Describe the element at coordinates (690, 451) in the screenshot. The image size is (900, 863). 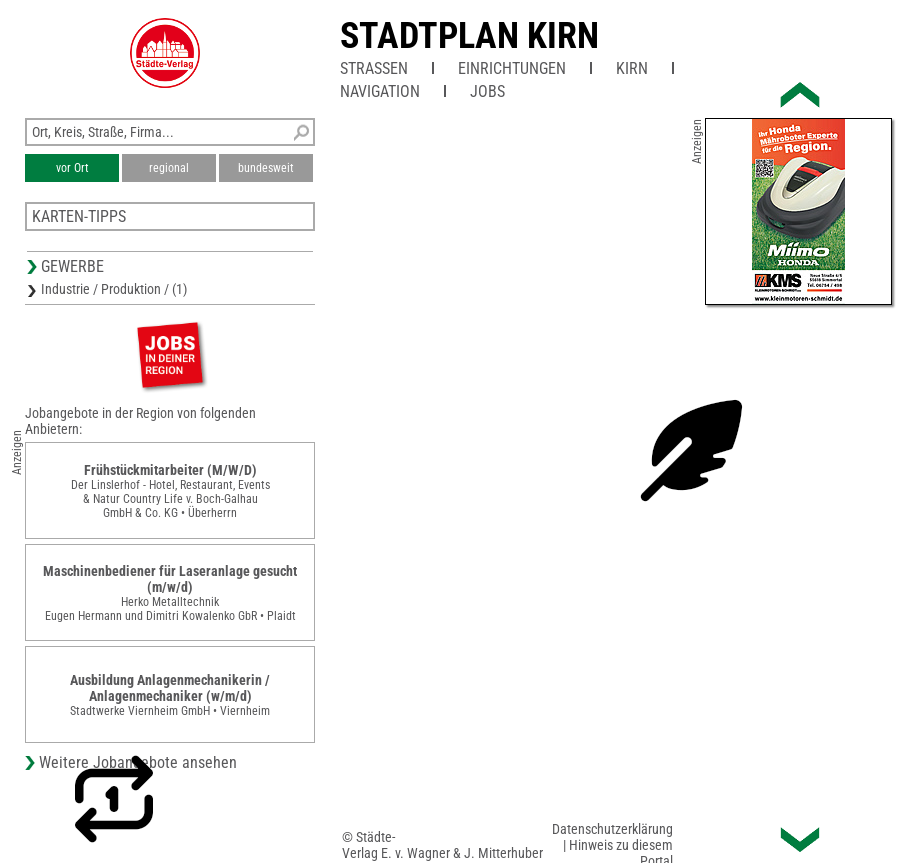
I see `compose a new message or note` at that location.